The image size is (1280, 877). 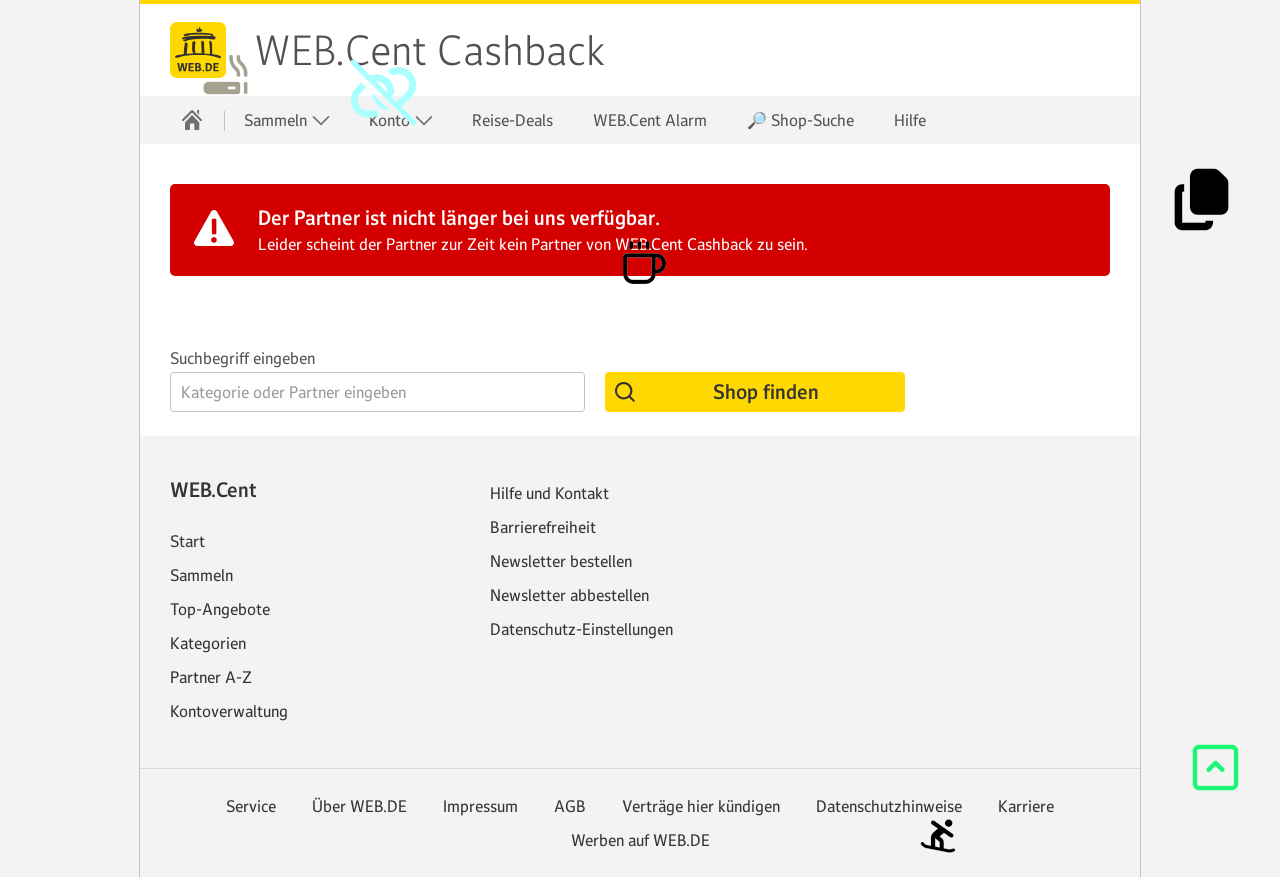 I want to click on collapse or minimize a section, so click(x=1215, y=767).